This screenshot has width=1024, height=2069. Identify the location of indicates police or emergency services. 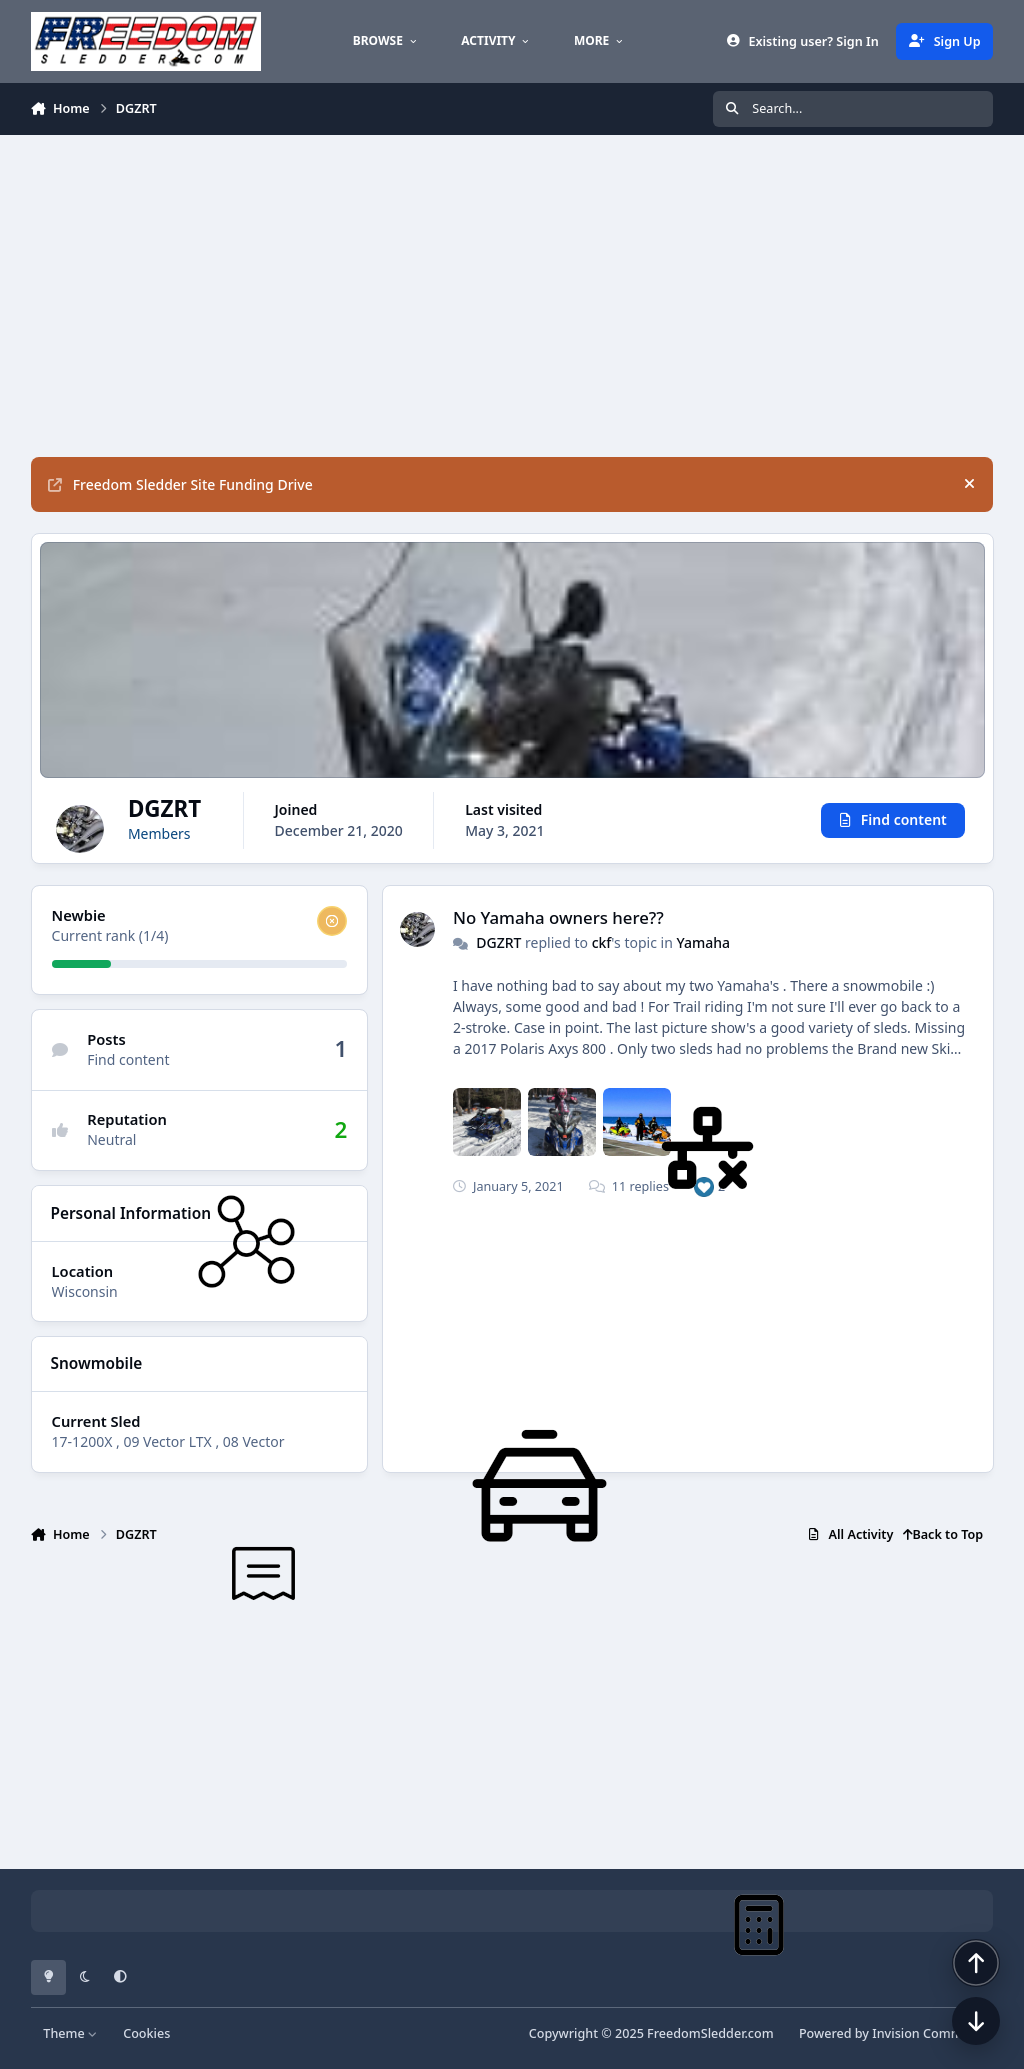
(539, 1492).